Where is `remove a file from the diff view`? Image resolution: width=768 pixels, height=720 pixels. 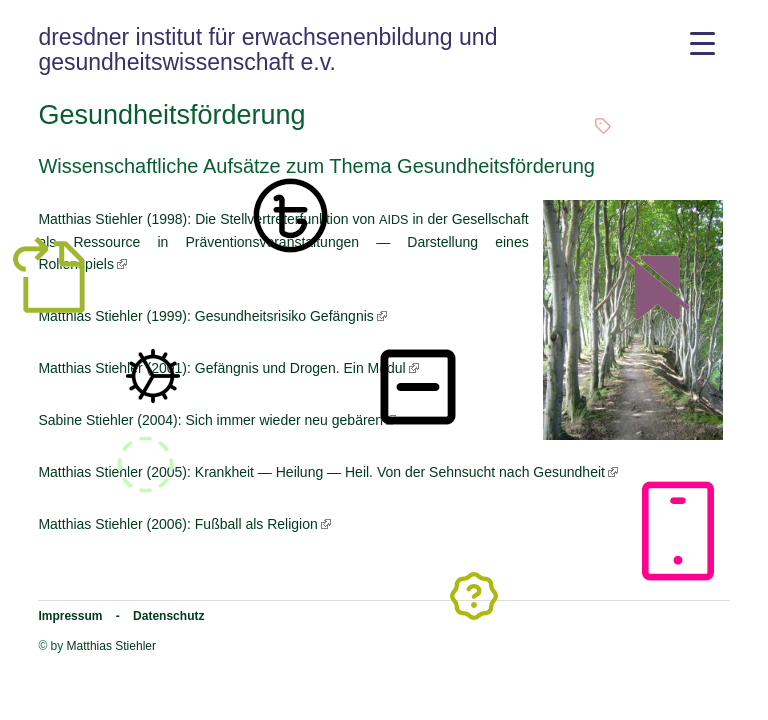 remove a file from the diff view is located at coordinates (418, 387).